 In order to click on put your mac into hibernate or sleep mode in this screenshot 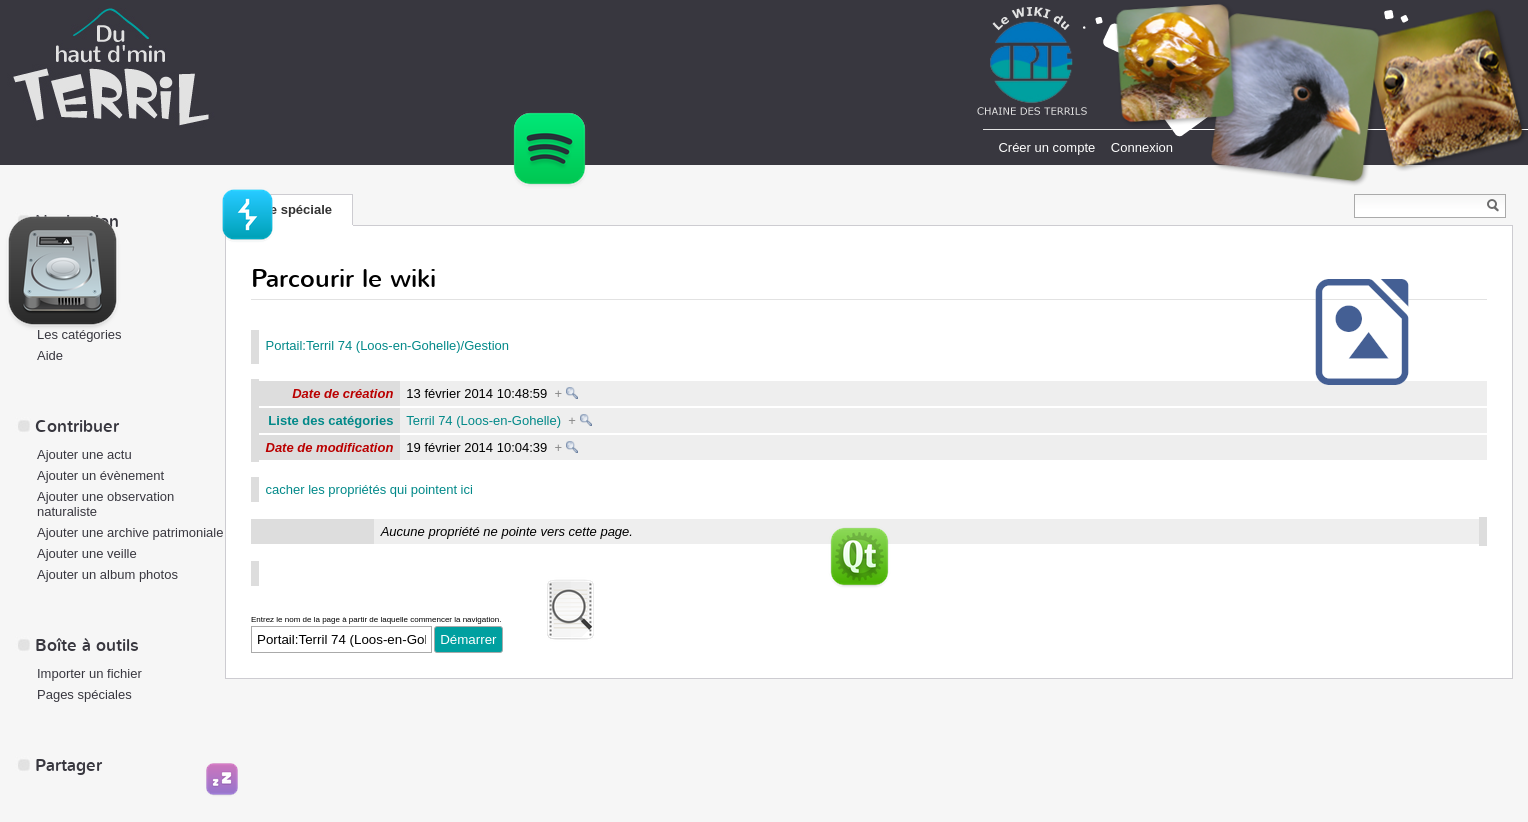, I will do `click(222, 779)`.